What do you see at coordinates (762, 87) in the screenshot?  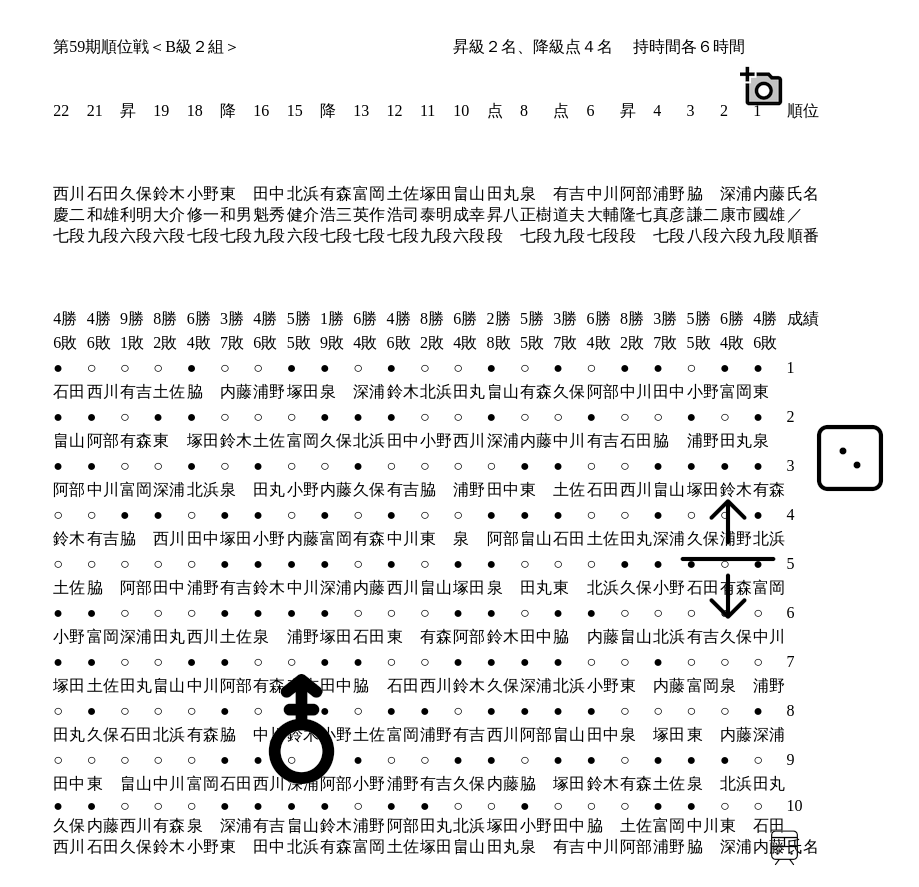 I see `add a new photo` at bounding box center [762, 87].